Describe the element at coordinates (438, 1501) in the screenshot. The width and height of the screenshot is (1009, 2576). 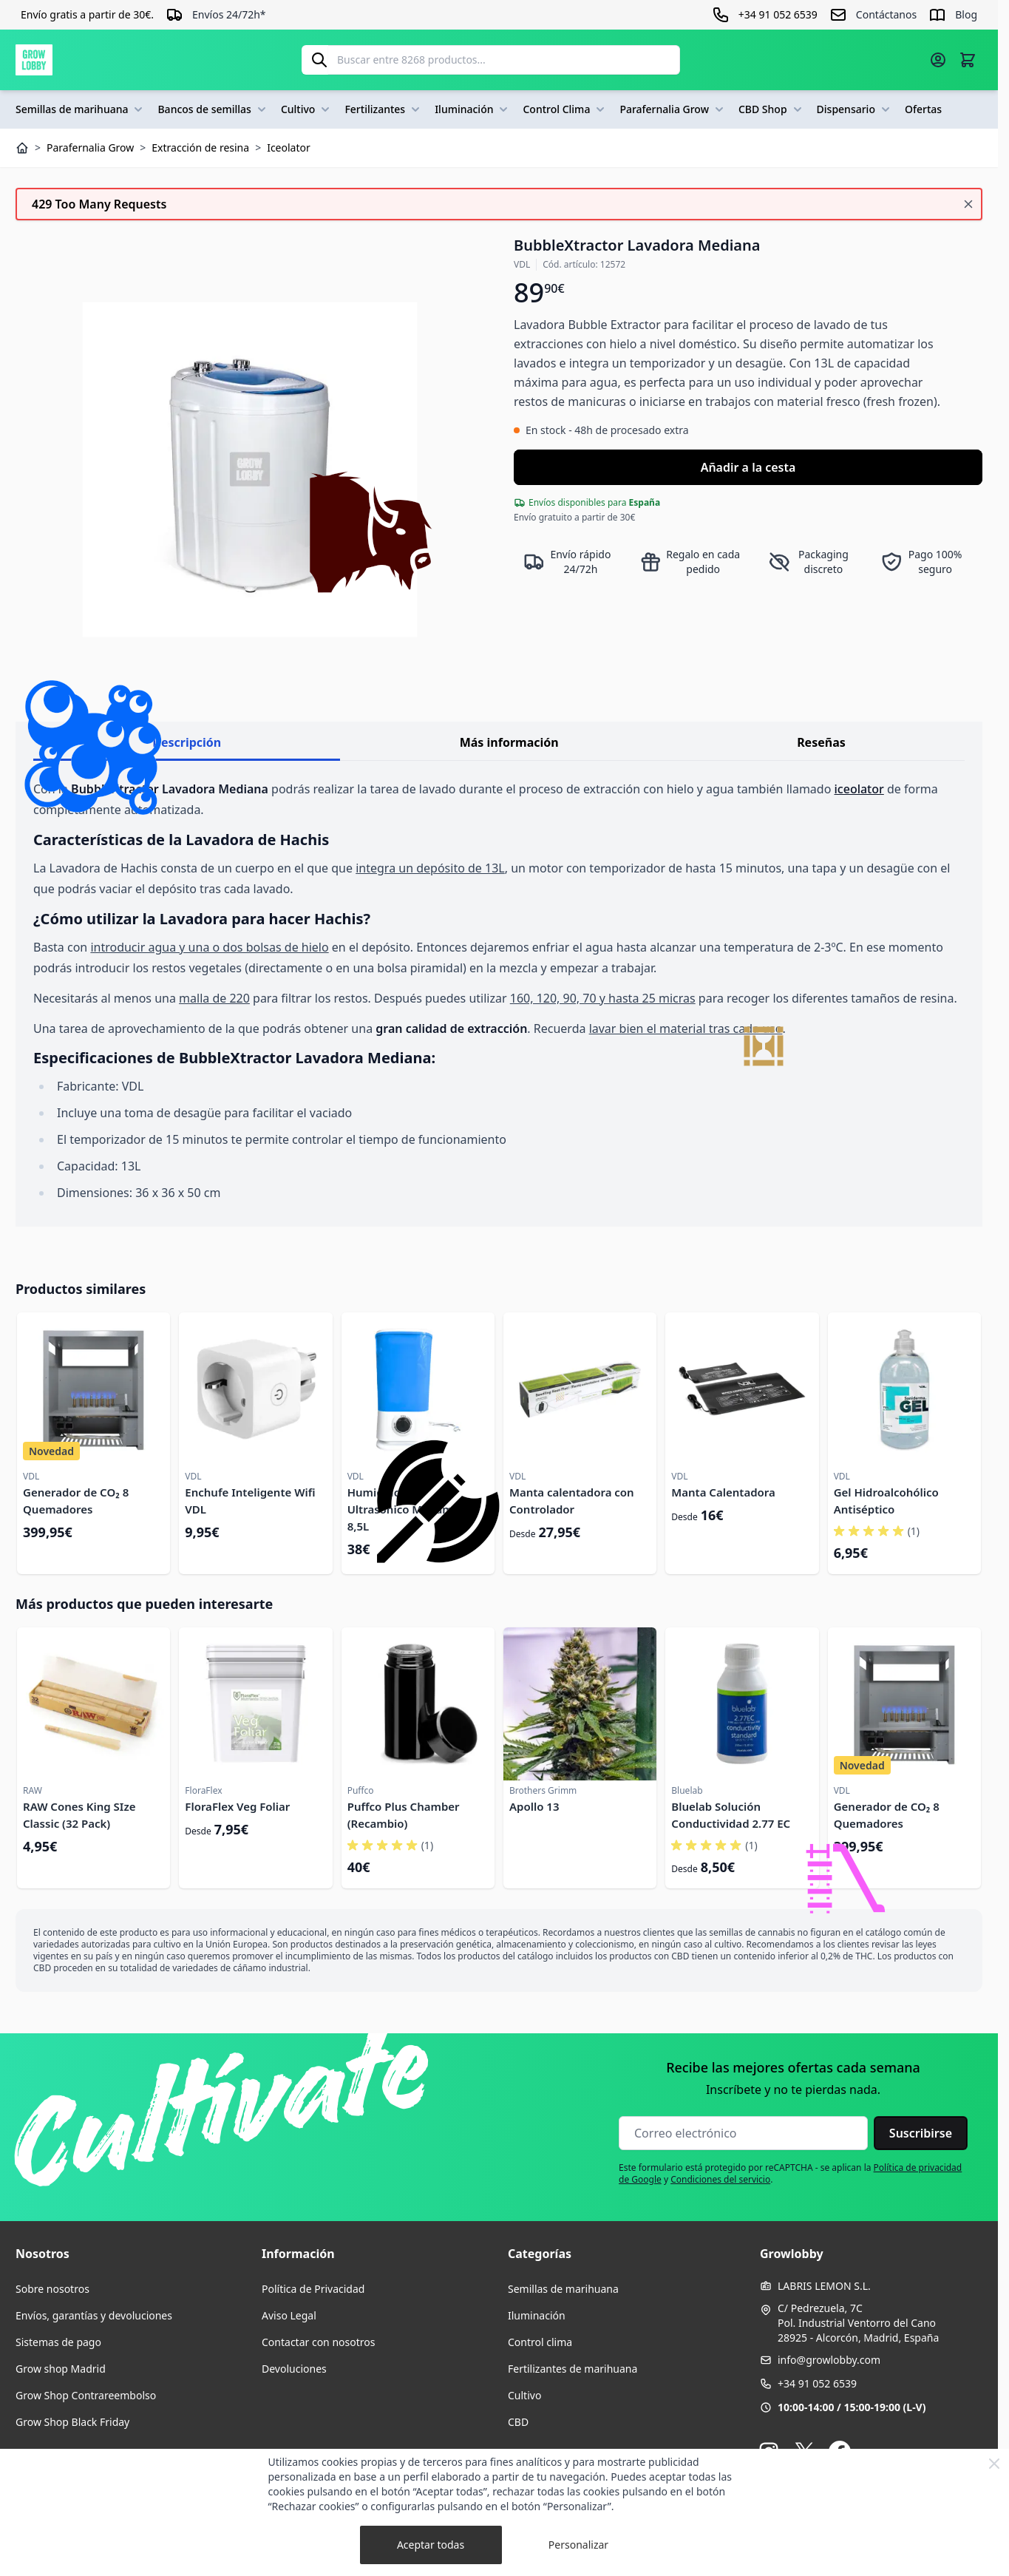
I see `equip or select a battle axe weapon` at that location.